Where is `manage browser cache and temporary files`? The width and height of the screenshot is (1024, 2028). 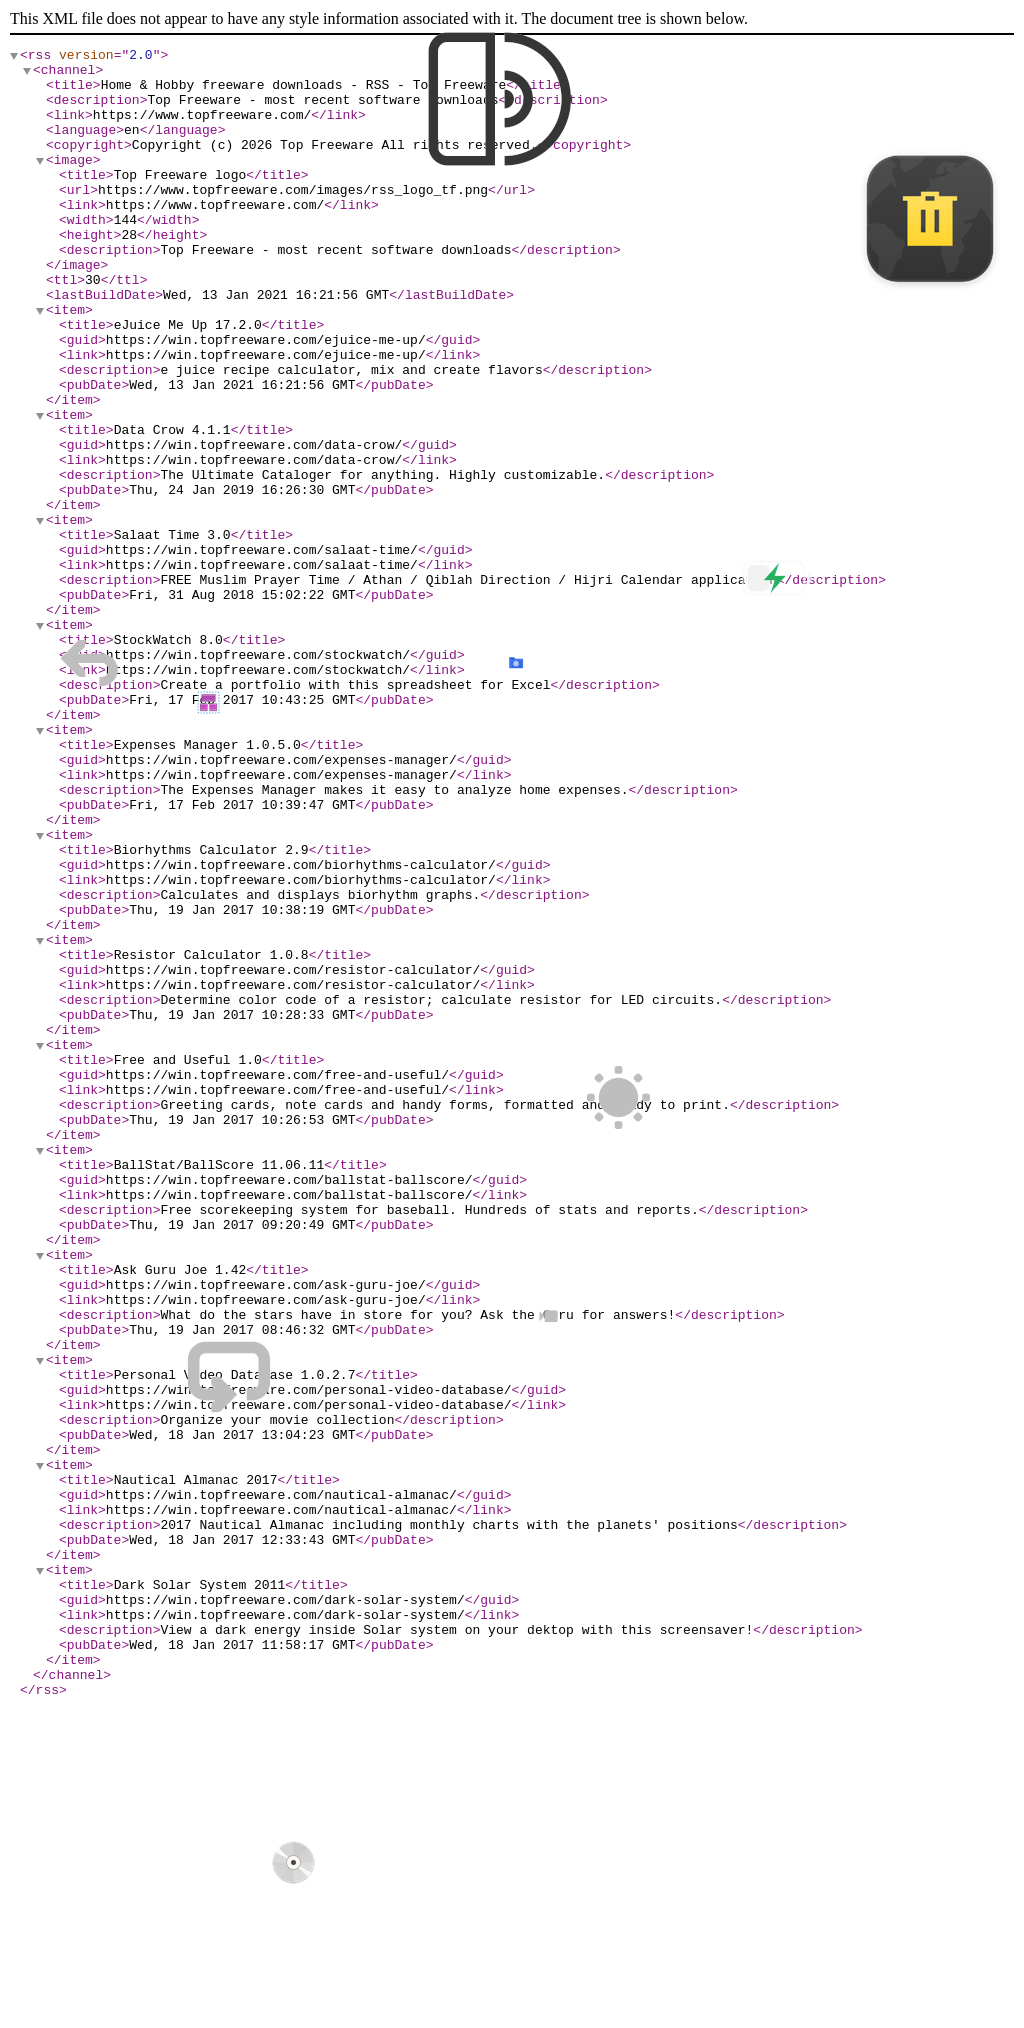 manage browser cache and temporary files is located at coordinates (930, 221).